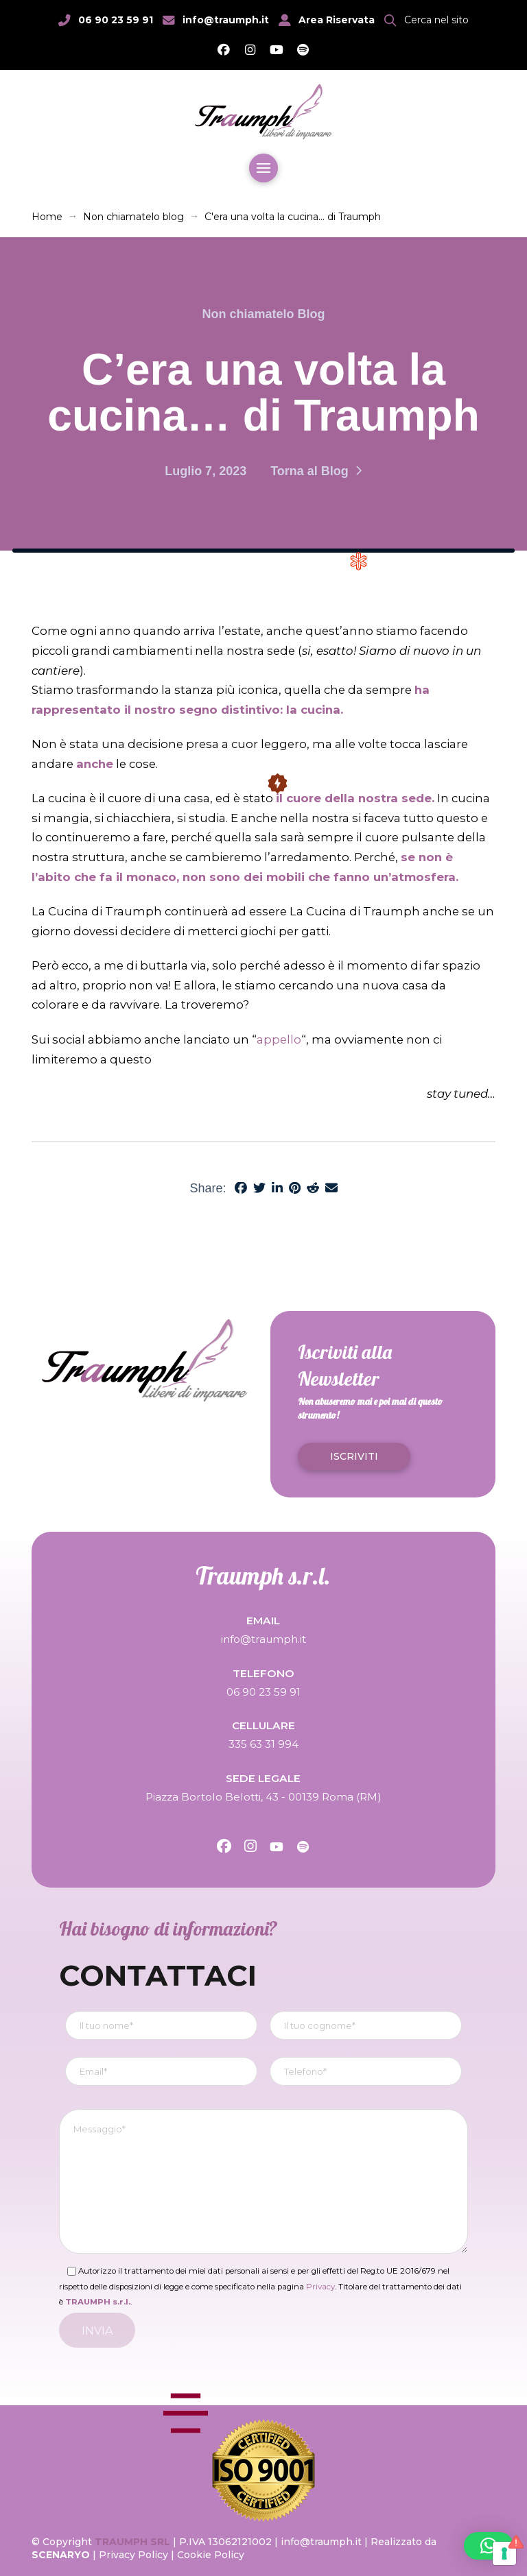  I want to click on matternet company logo, so click(358, 561).